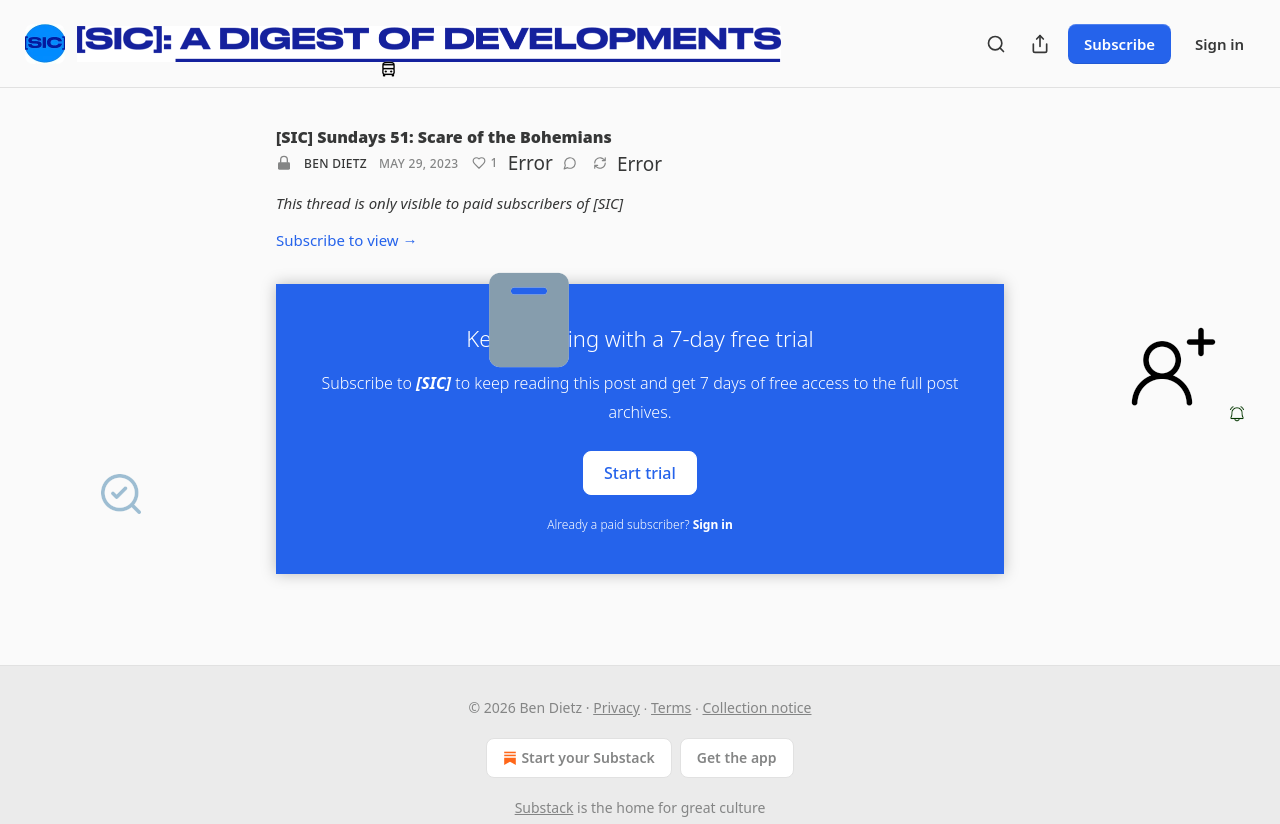 The image size is (1280, 824). What do you see at coordinates (1173, 369) in the screenshot?
I see `add a new user or contact` at bounding box center [1173, 369].